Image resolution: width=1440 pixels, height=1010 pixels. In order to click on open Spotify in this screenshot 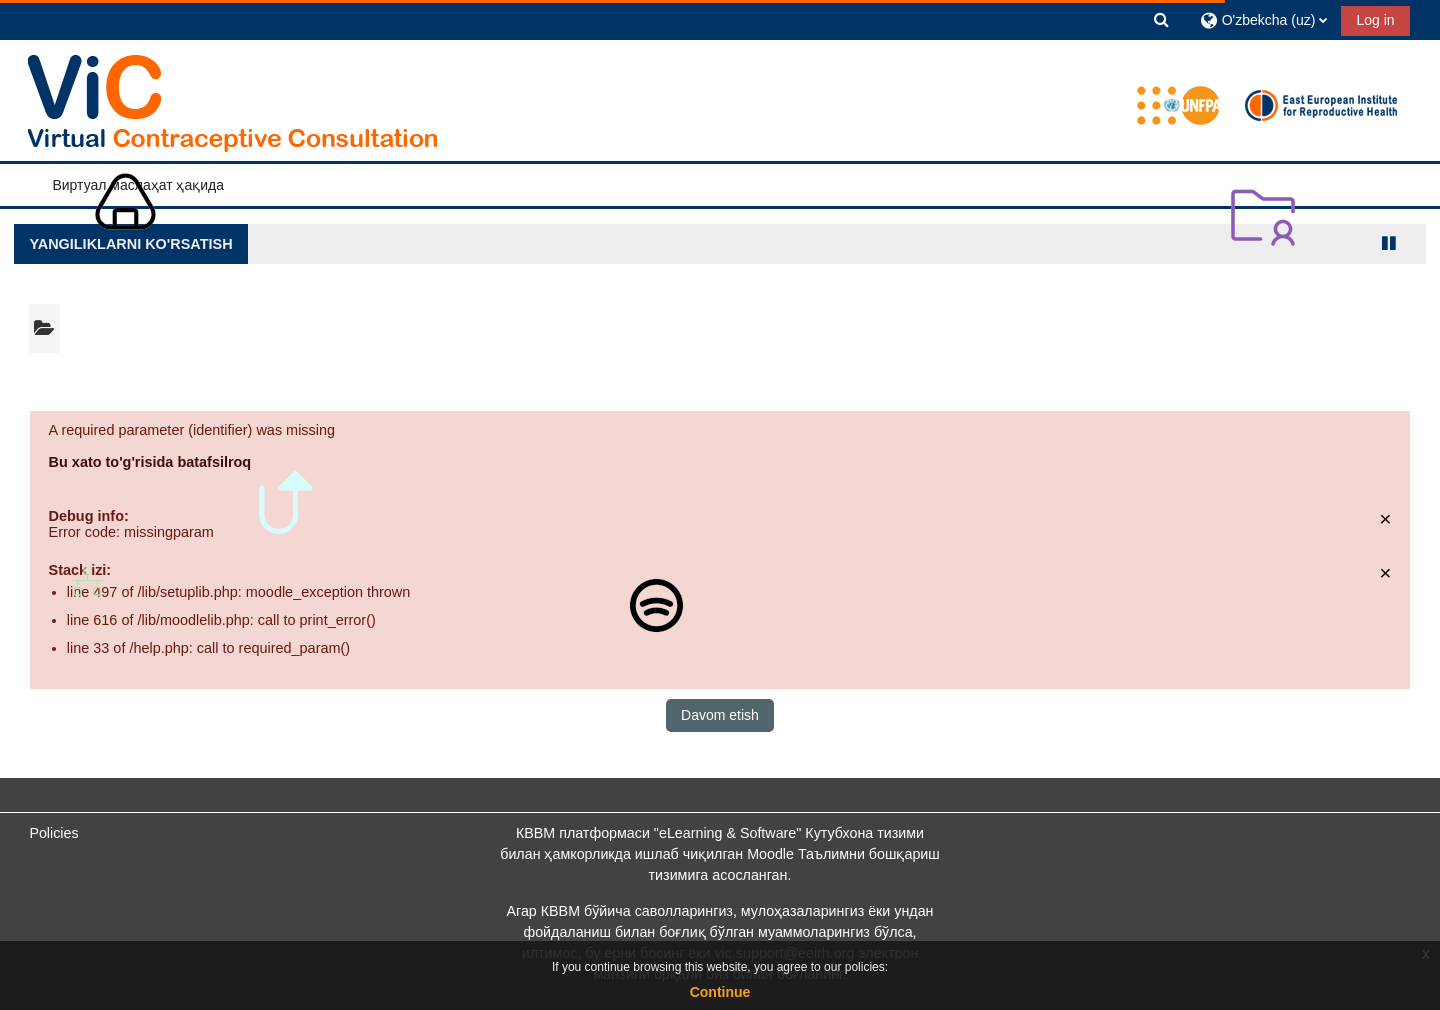, I will do `click(656, 605)`.